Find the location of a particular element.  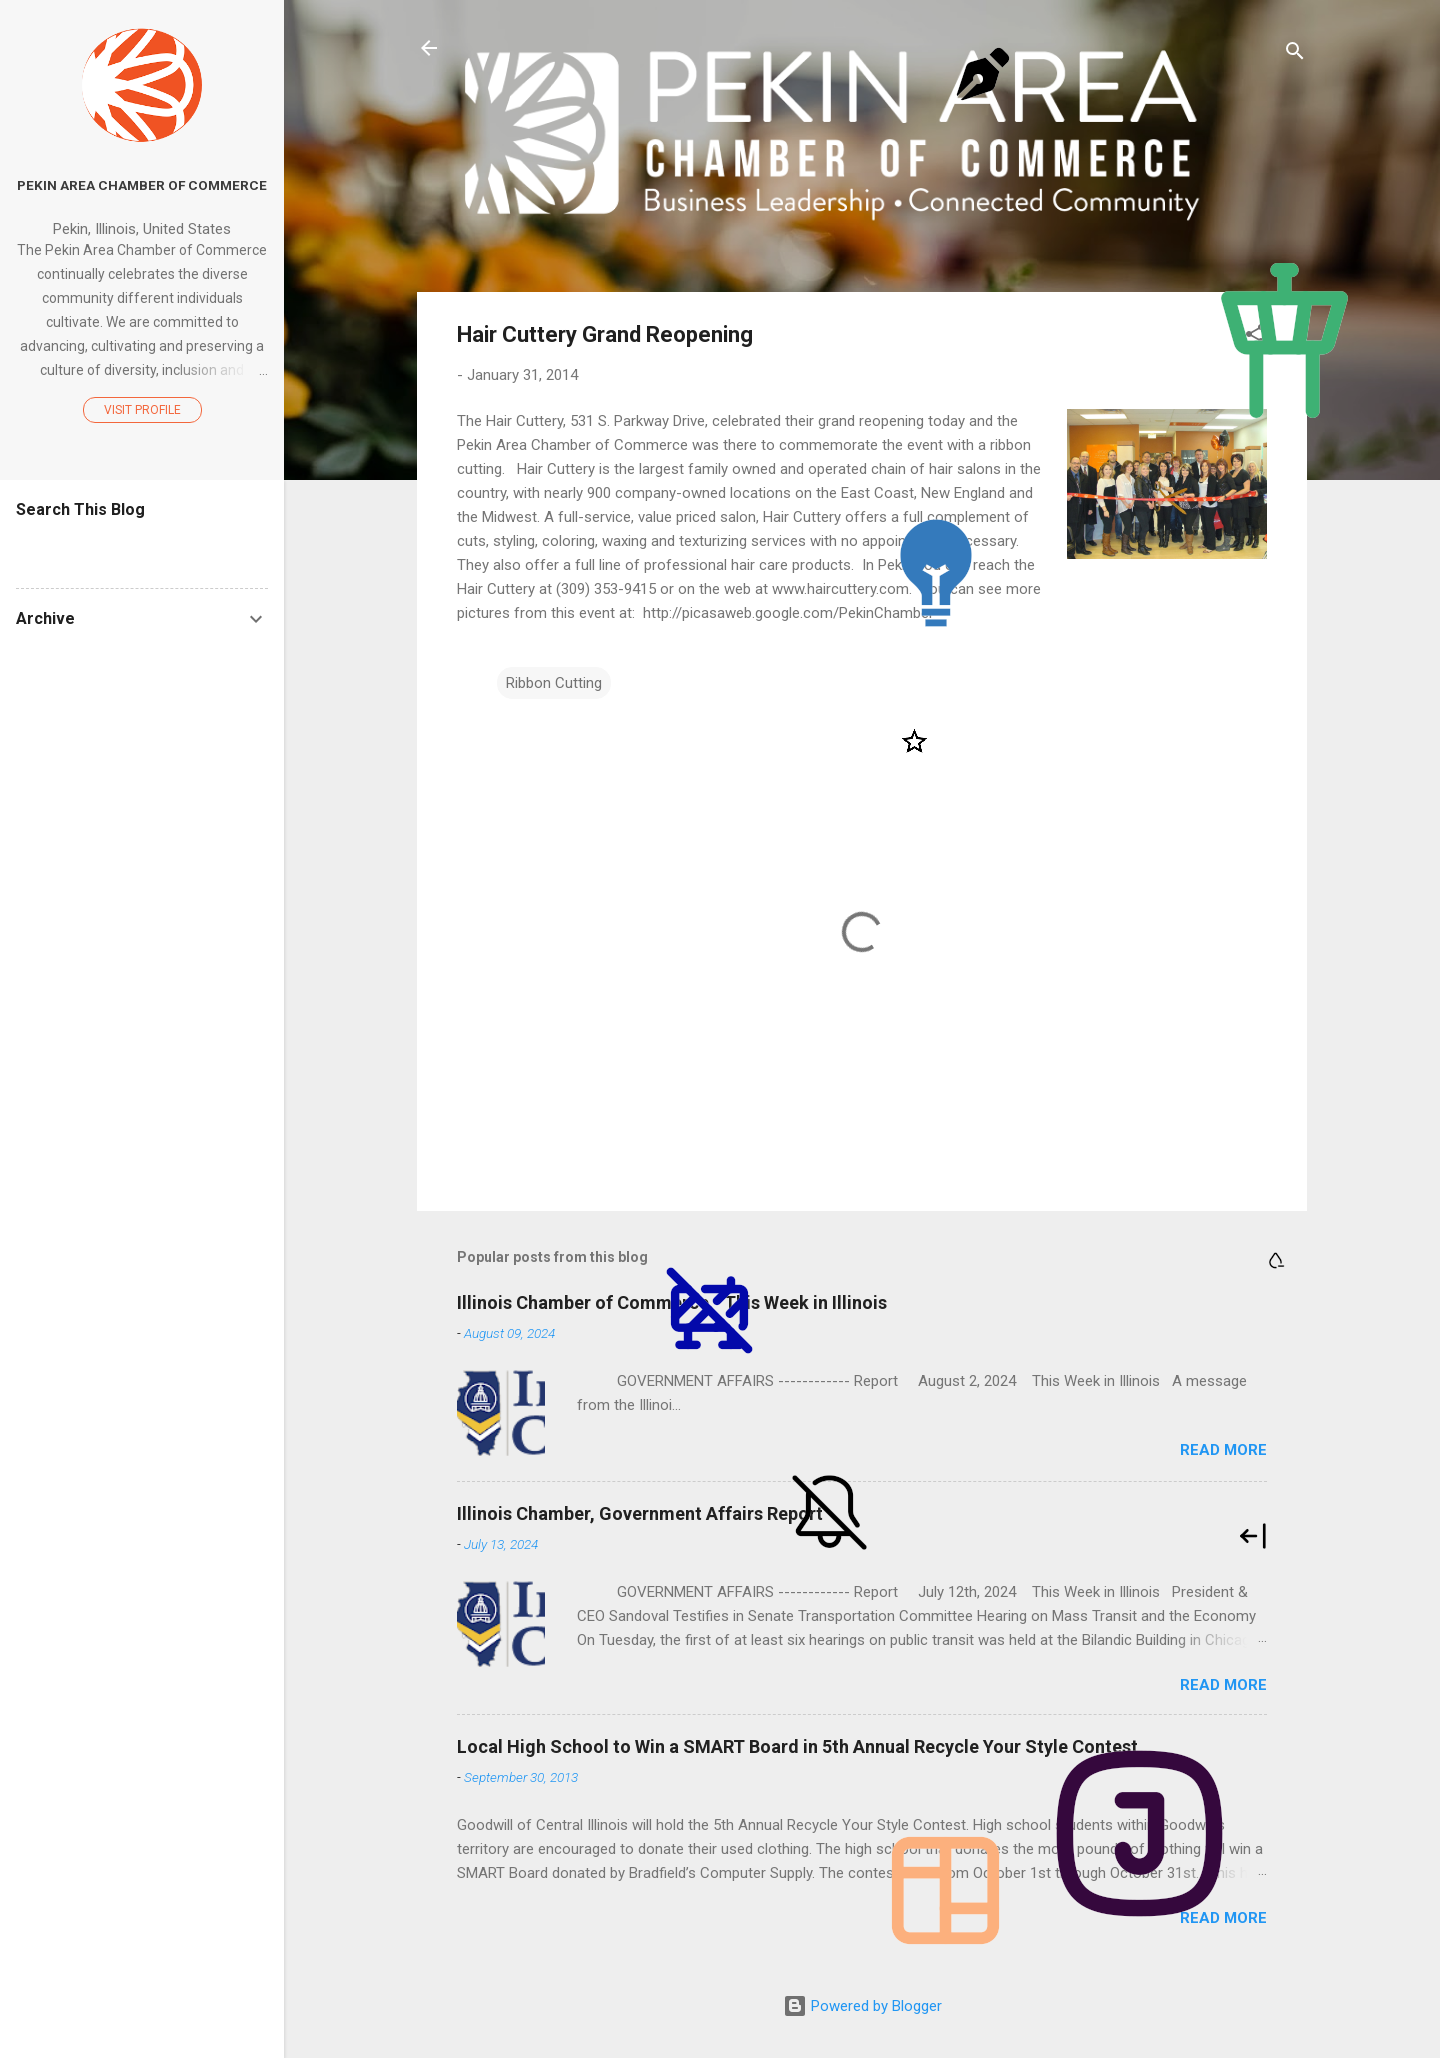

add item to favorites is located at coordinates (914, 741).